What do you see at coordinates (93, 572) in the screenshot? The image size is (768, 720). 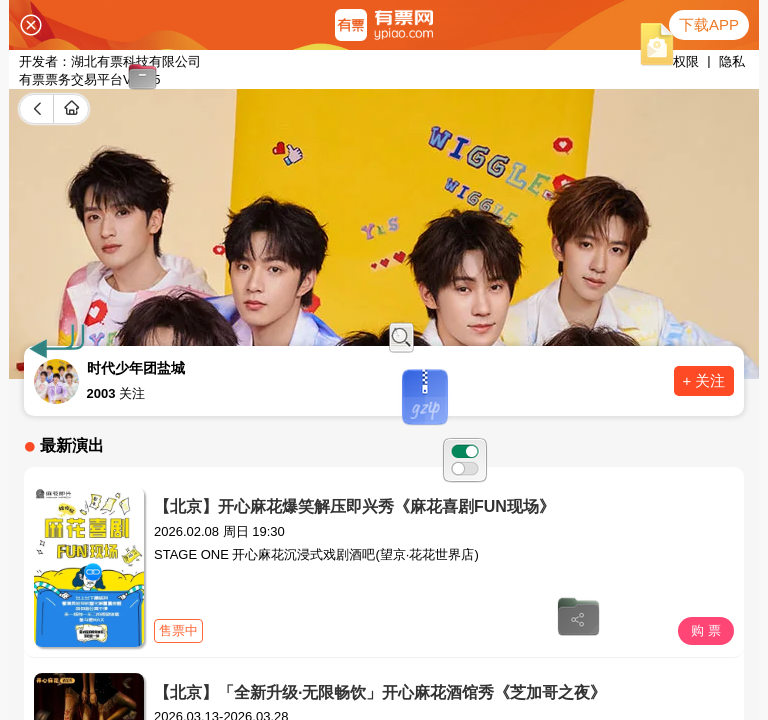 I see `manage paired bluetooth devices` at bounding box center [93, 572].